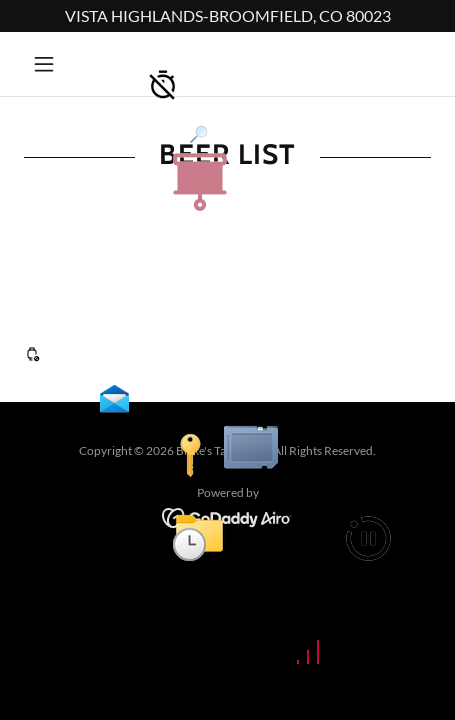  Describe the element at coordinates (190, 455) in the screenshot. I see `access security or password settings` at that location.